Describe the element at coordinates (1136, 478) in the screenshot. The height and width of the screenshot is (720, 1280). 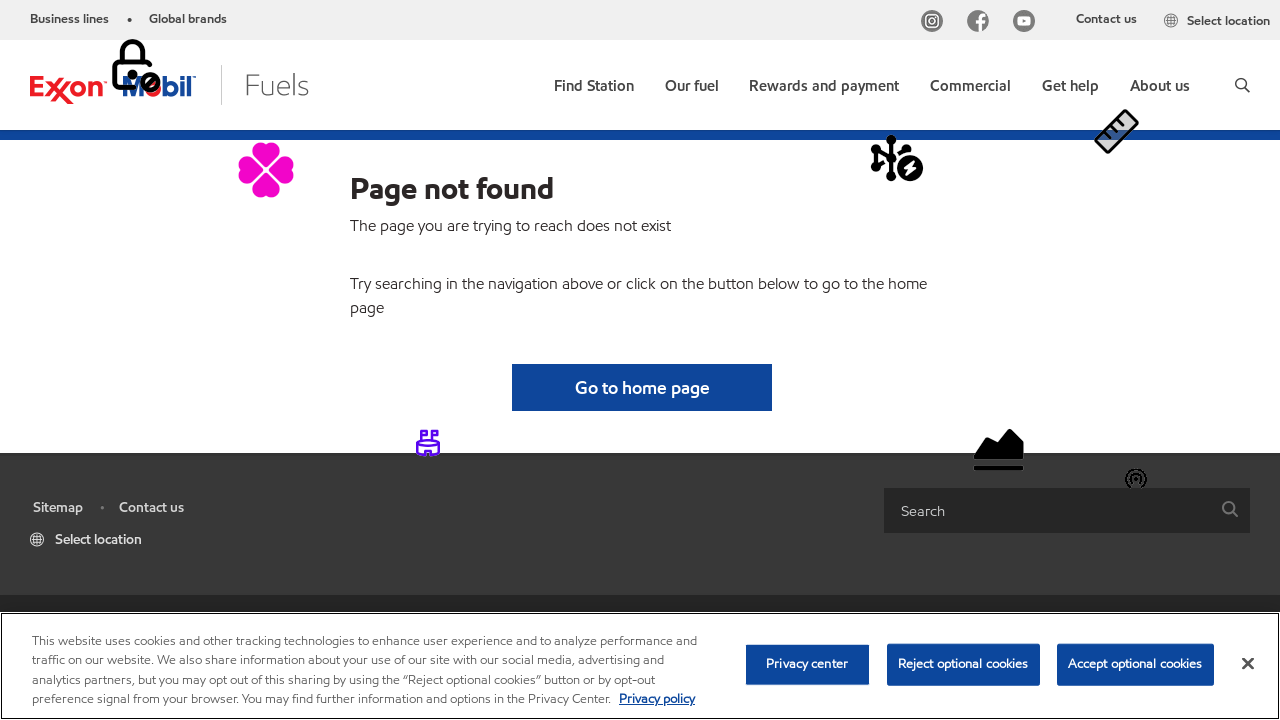
I see `enable mobile hotspot or wifi tethering` at that location.